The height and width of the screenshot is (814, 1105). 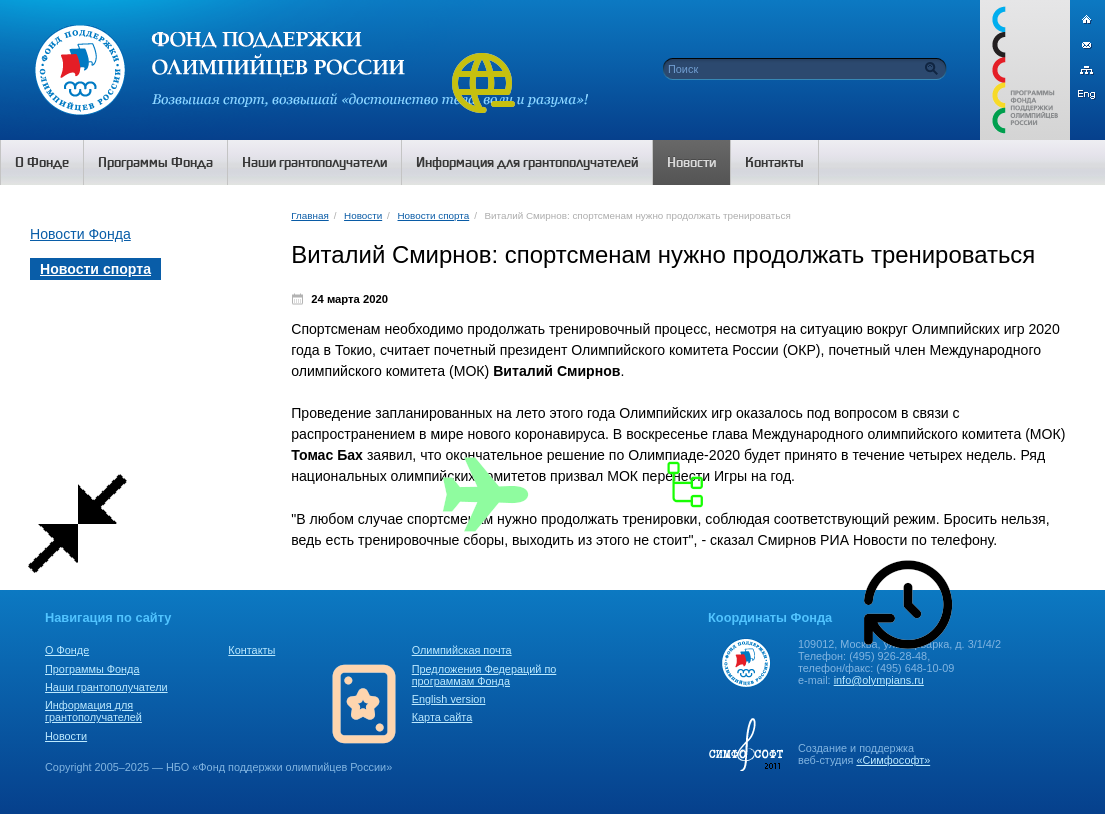 I want to click on view hierarchical tree structure, so click(x=683, y=484).